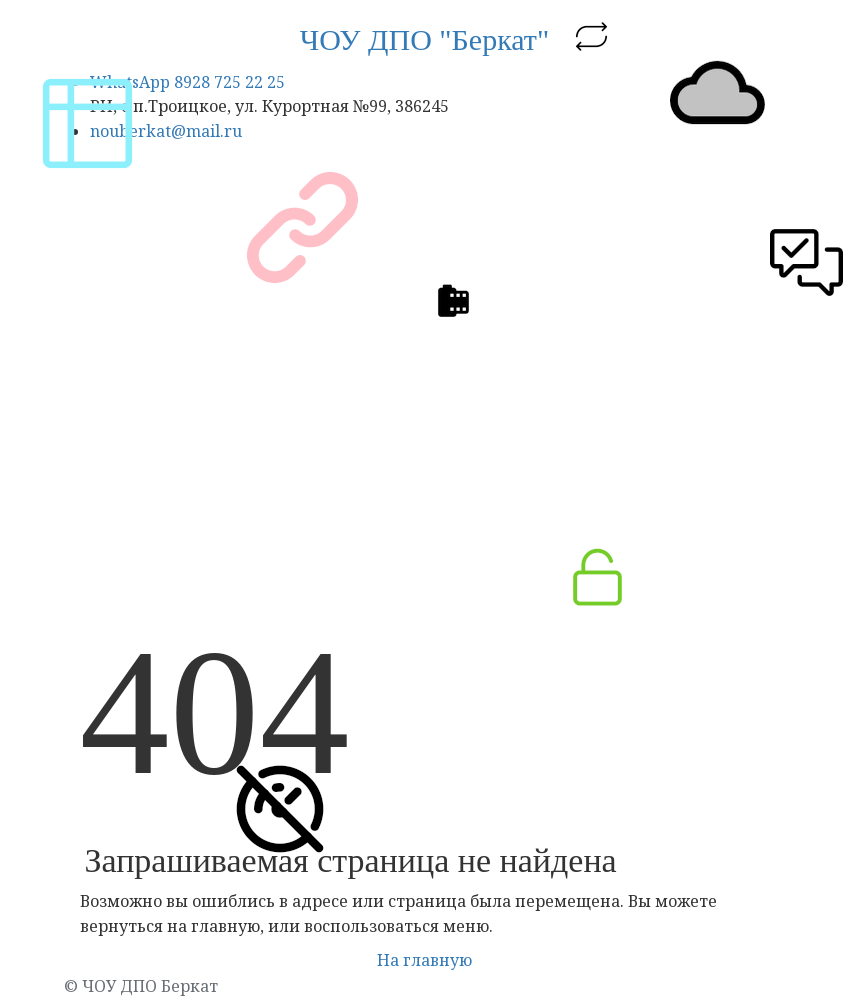  I want to click on copy or share a link, so click(302, 227).